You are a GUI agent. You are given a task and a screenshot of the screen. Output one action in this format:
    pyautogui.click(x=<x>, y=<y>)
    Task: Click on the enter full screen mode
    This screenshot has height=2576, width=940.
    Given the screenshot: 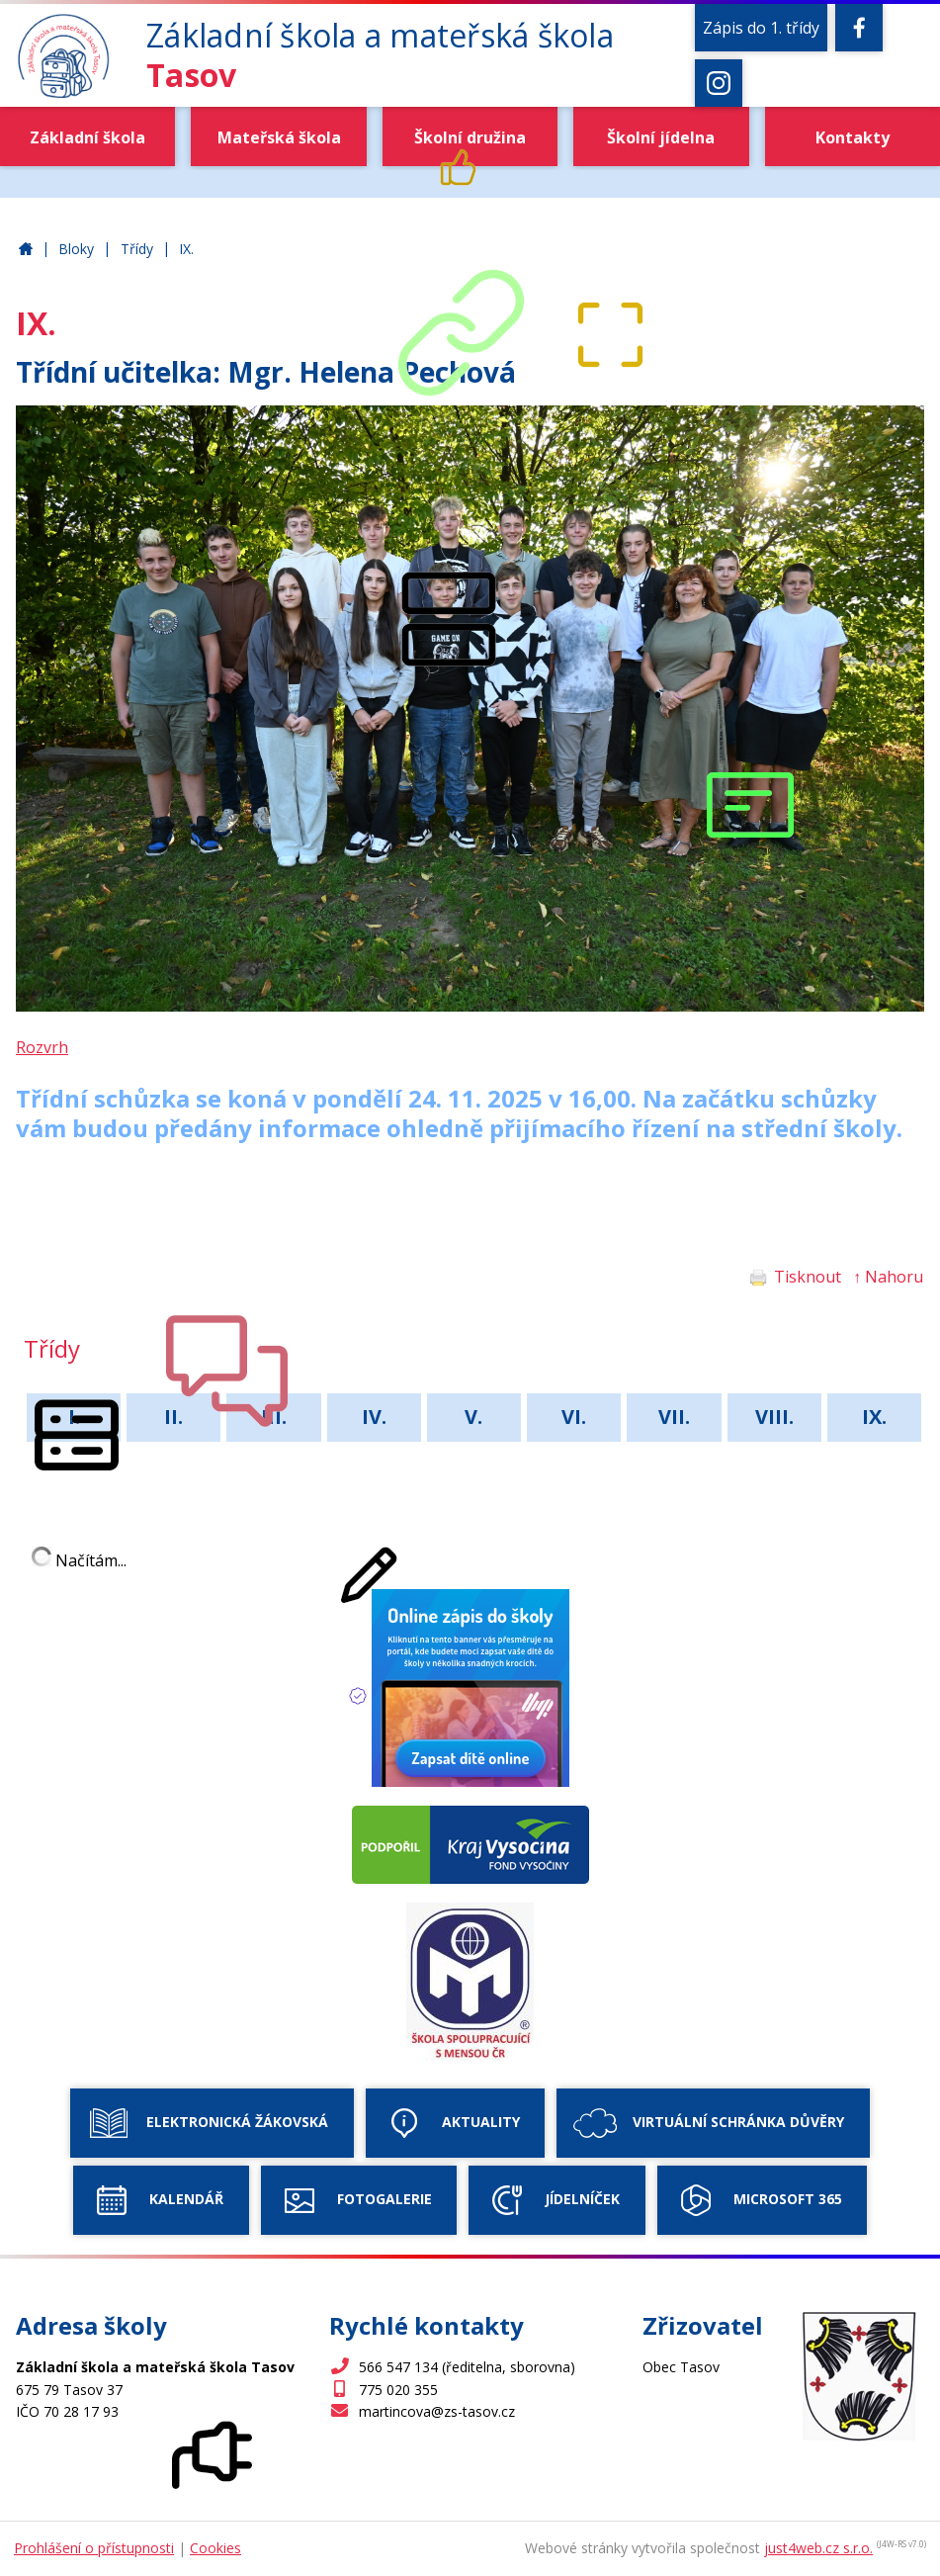 What is the action you would take?
    pyautogui.click(x=610, y=334)
    